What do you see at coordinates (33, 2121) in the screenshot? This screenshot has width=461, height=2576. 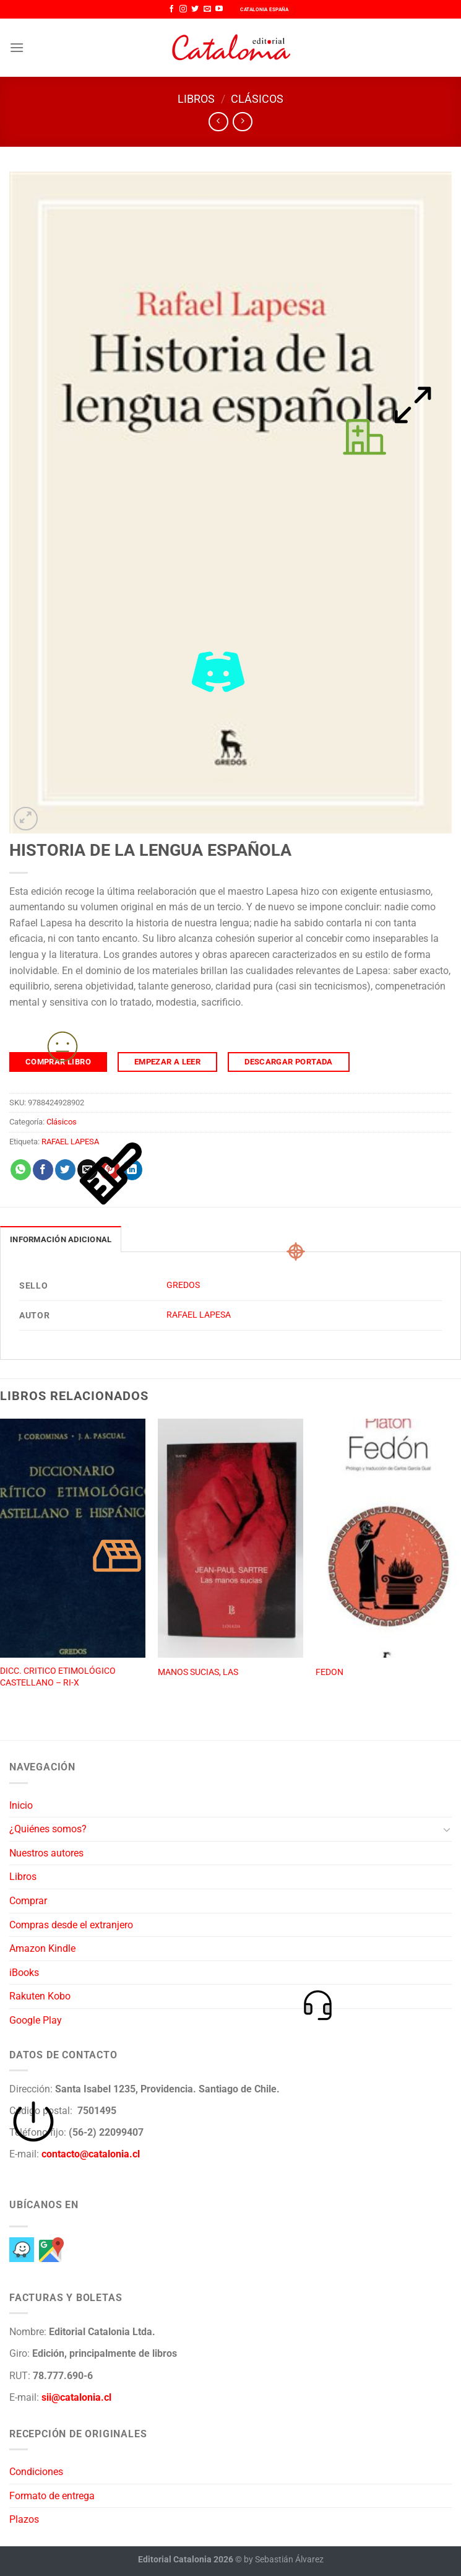 I see `turn device on or off` at bounding box center [33, 2121].